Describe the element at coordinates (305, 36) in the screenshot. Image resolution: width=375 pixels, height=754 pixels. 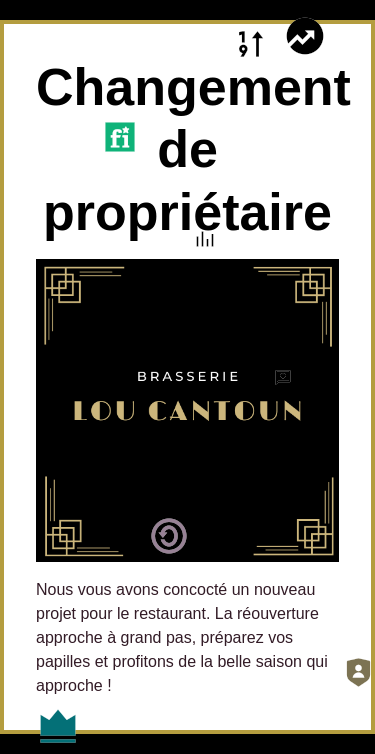
I see `view fund performance or investment growth` at that location.